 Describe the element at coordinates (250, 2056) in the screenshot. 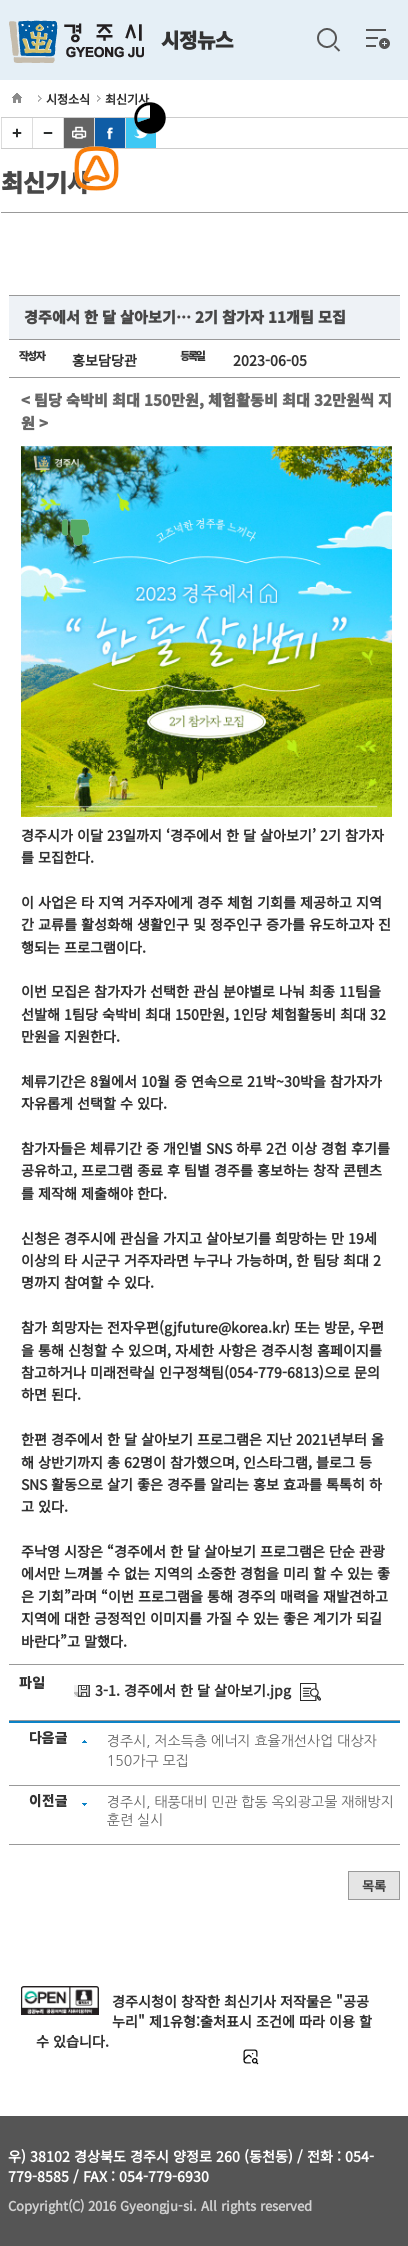

I see `search through your photo library` at that location.